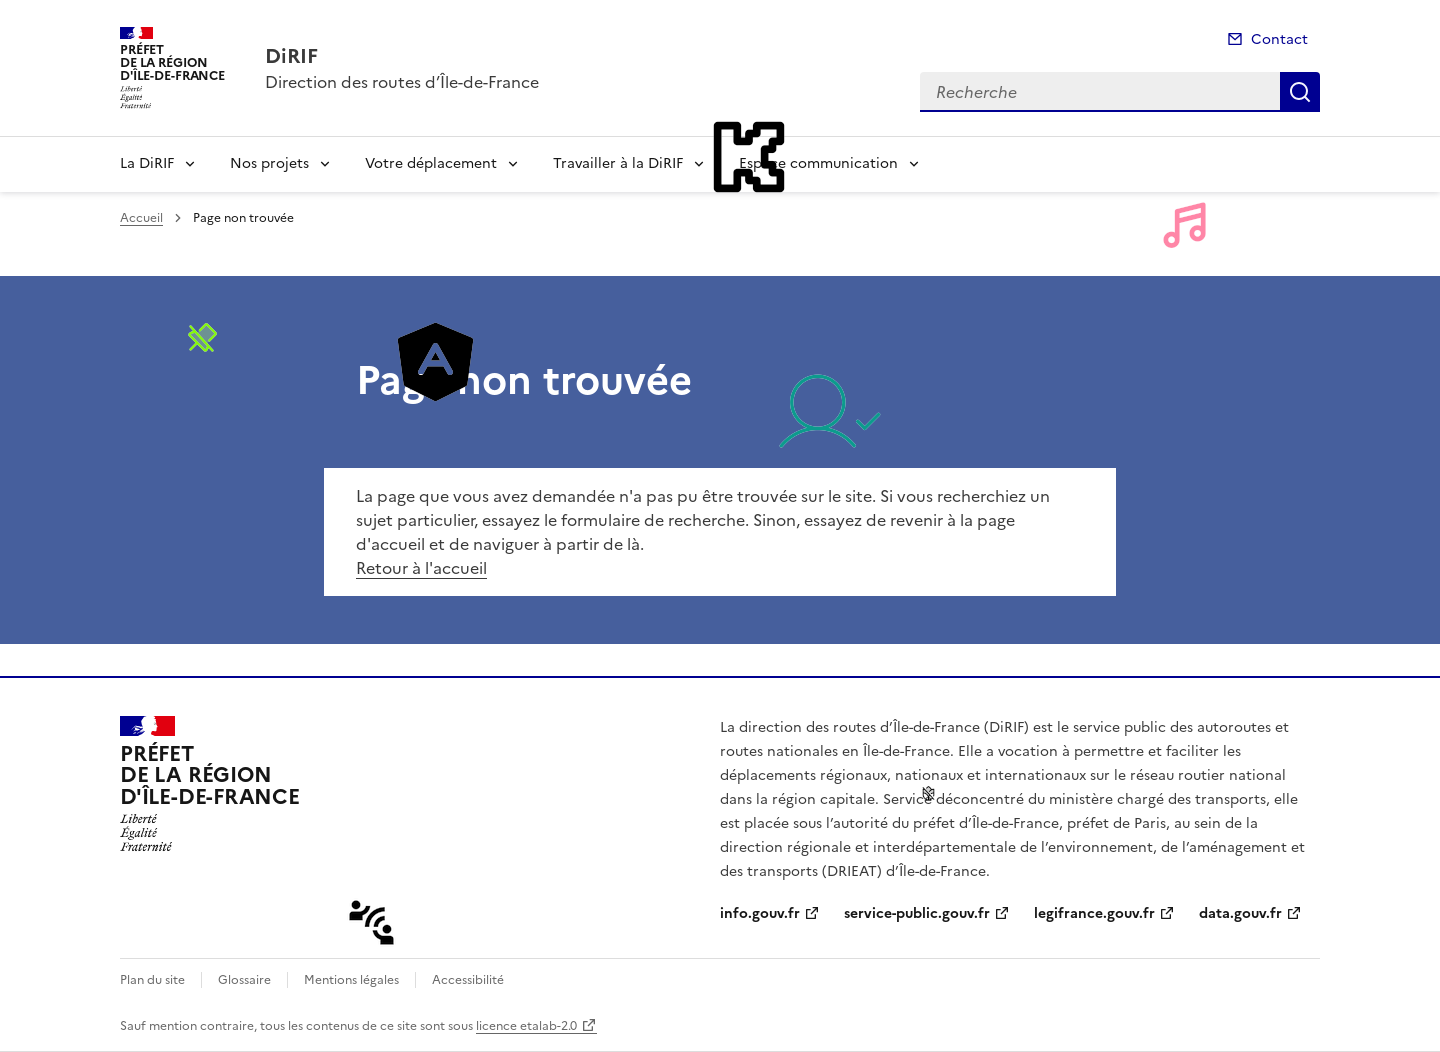 The height and width of the screenshot is (1052, 1440). Describe the element at coordinates (371, 922) in the screenshot. I see `connect with others remotely` at that location.